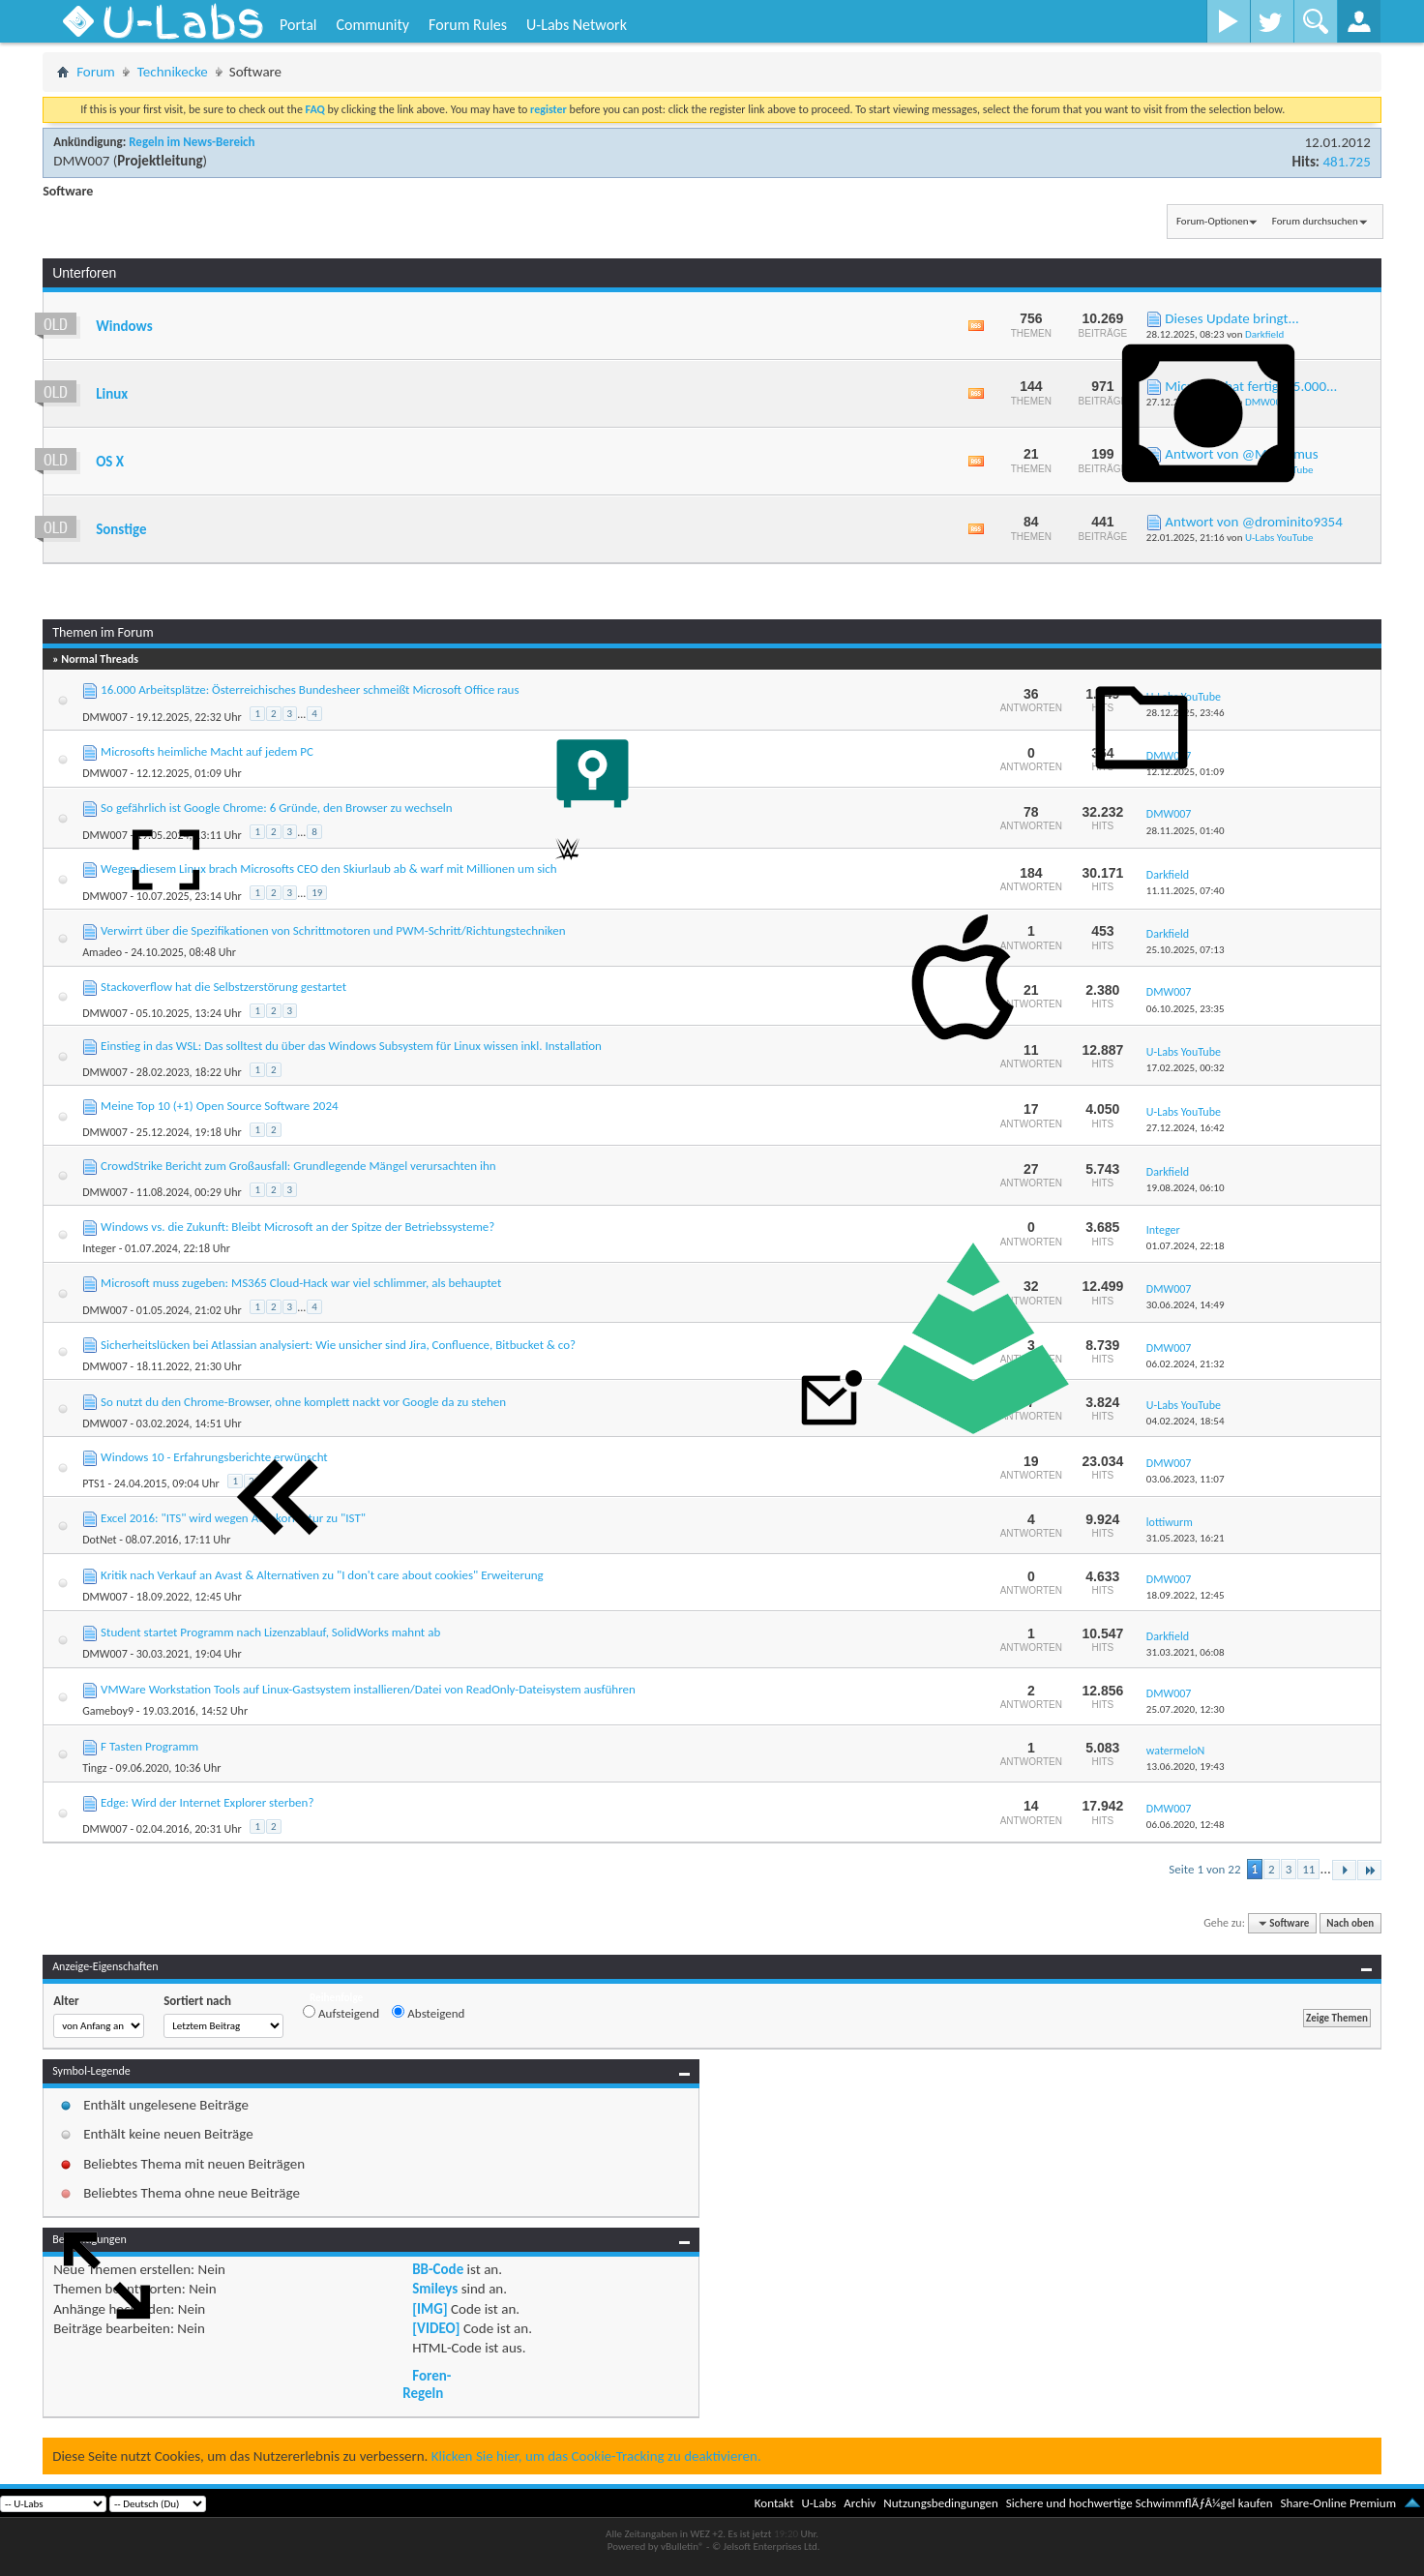 This screenshot has width=1424, height=2576. I want to click on WWE official logo, so click(567, 849).